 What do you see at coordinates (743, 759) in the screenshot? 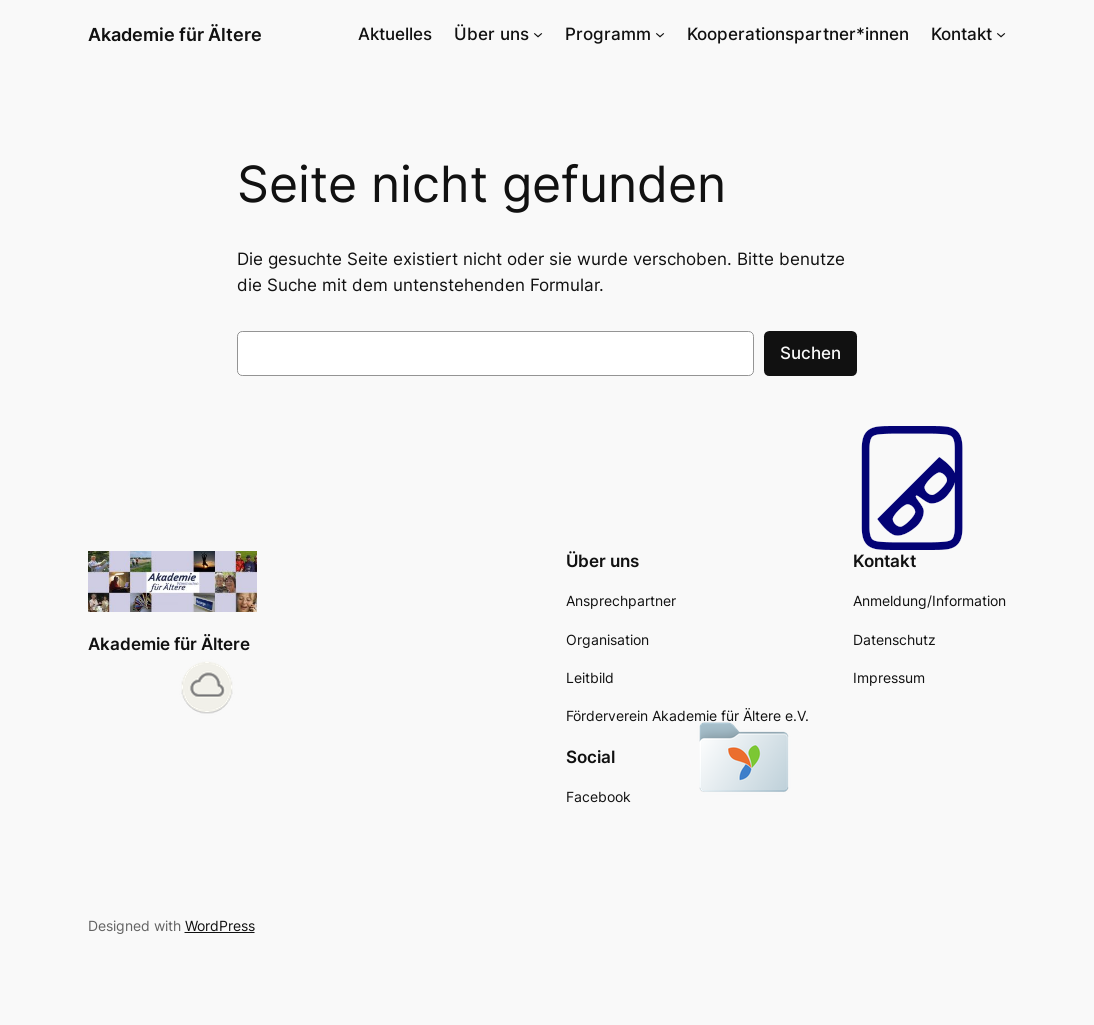
I see `open yii2 framework project folder` at bounding box center [743, 759].